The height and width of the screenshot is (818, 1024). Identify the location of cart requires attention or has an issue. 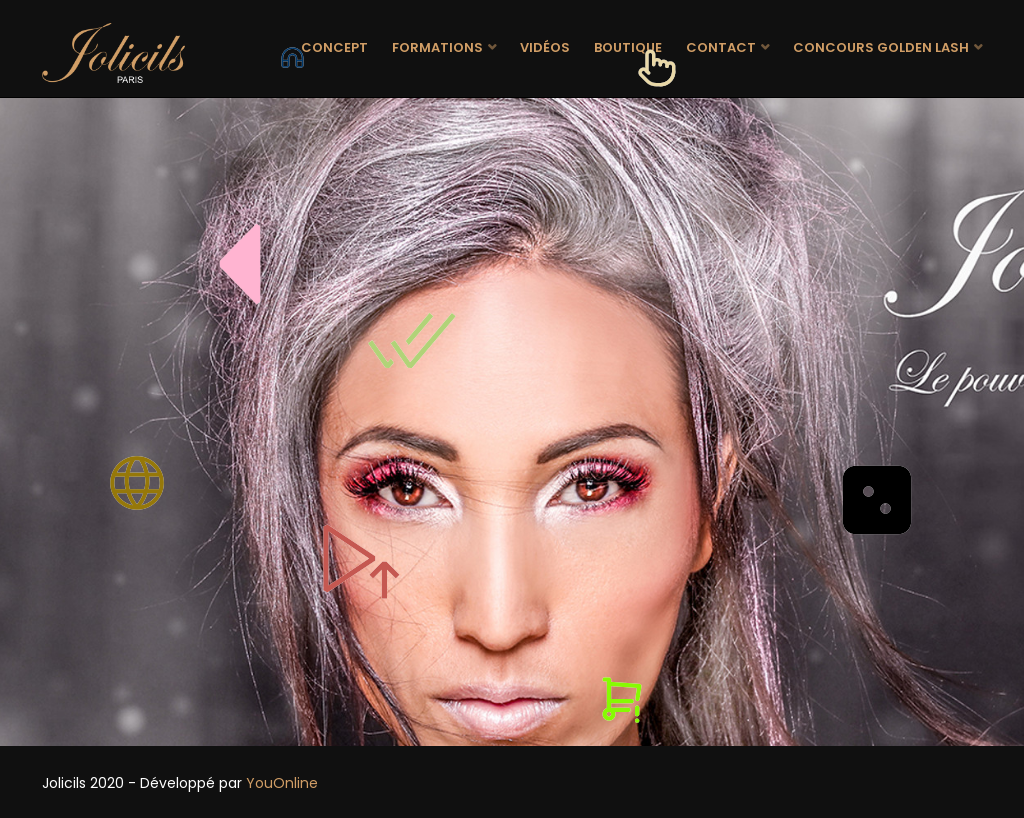
(622, 699).